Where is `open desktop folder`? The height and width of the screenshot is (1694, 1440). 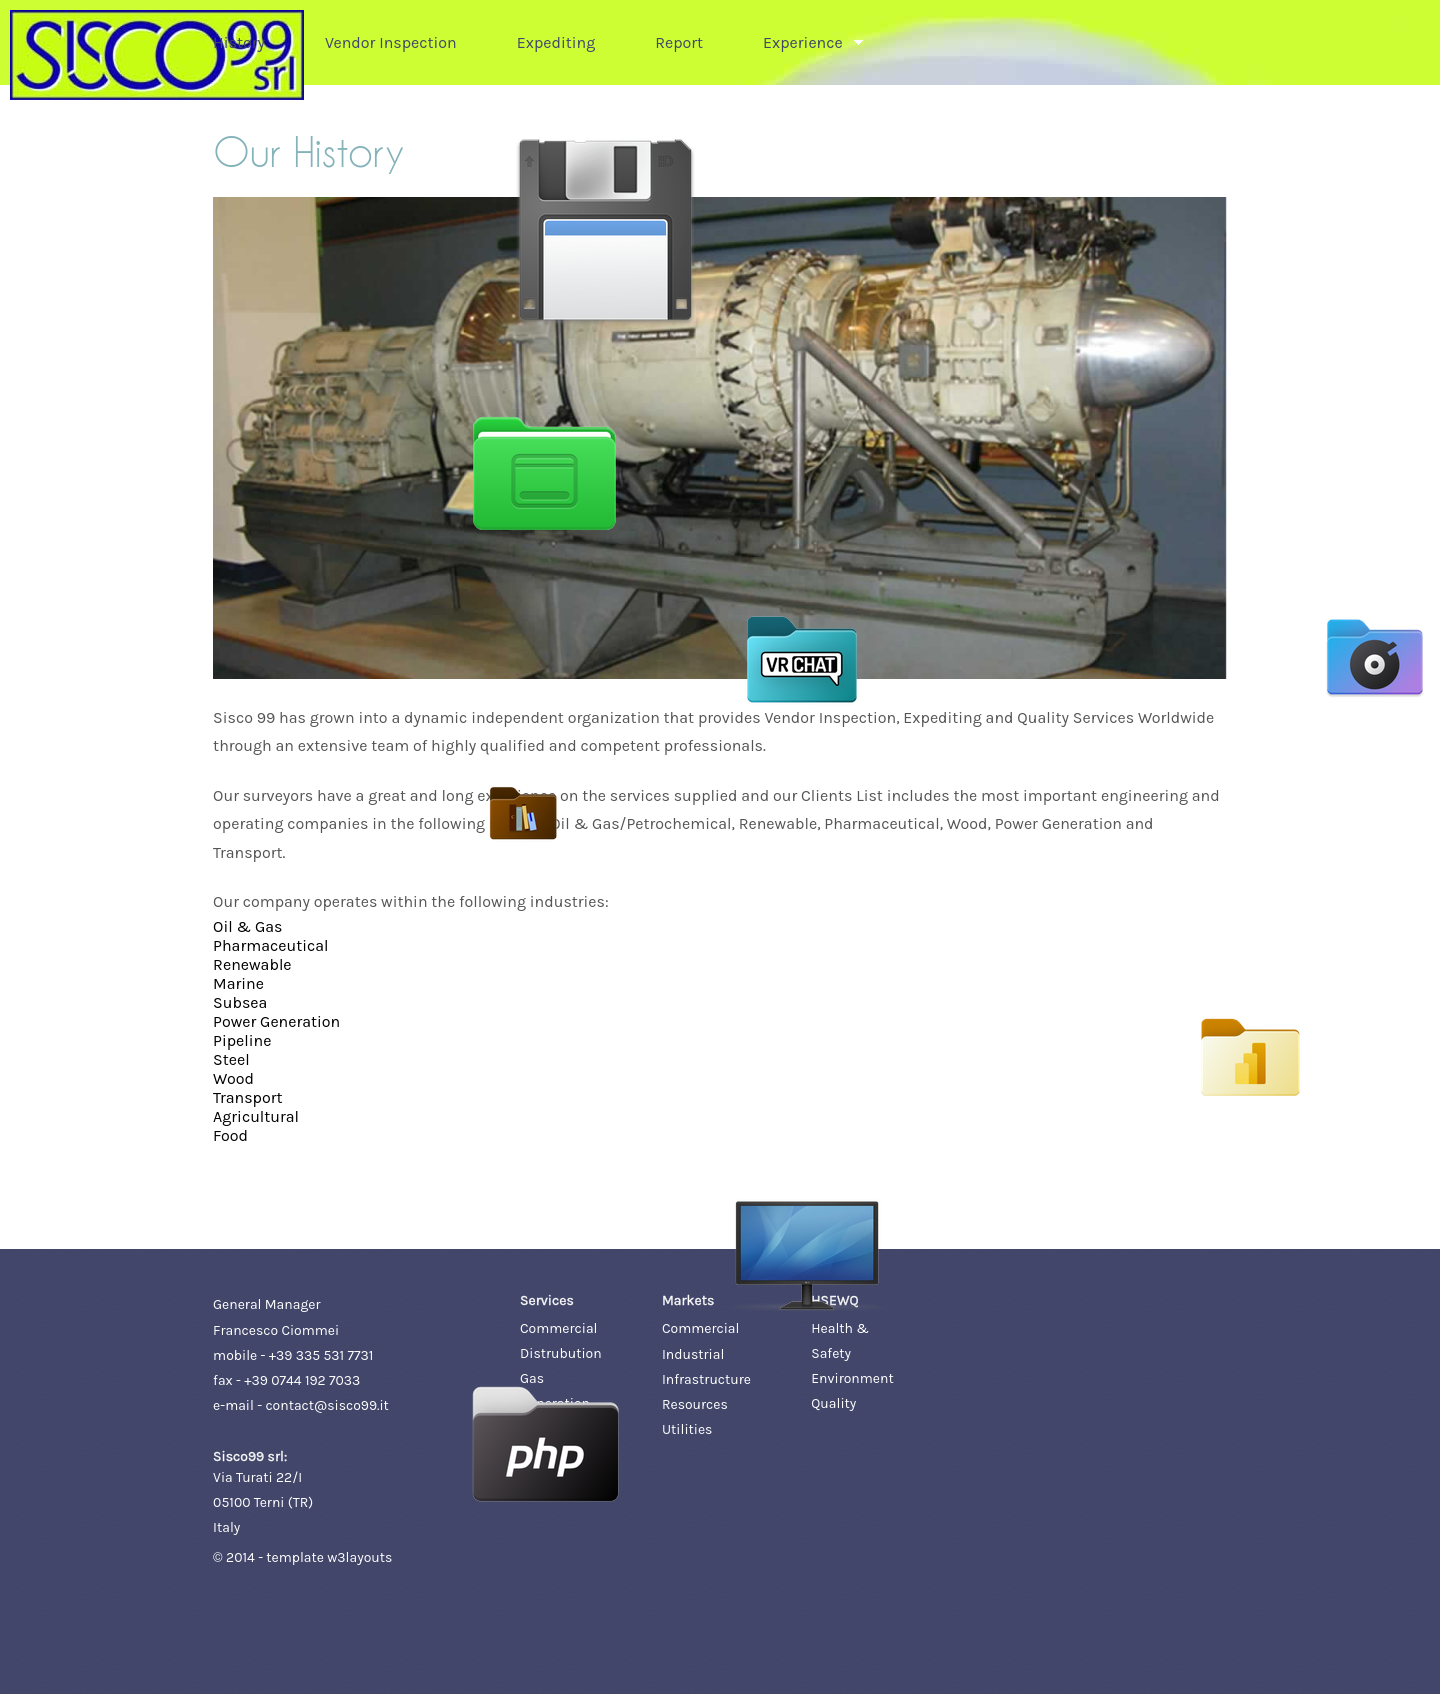 open desktop folder is located at coordinates (544, 473).